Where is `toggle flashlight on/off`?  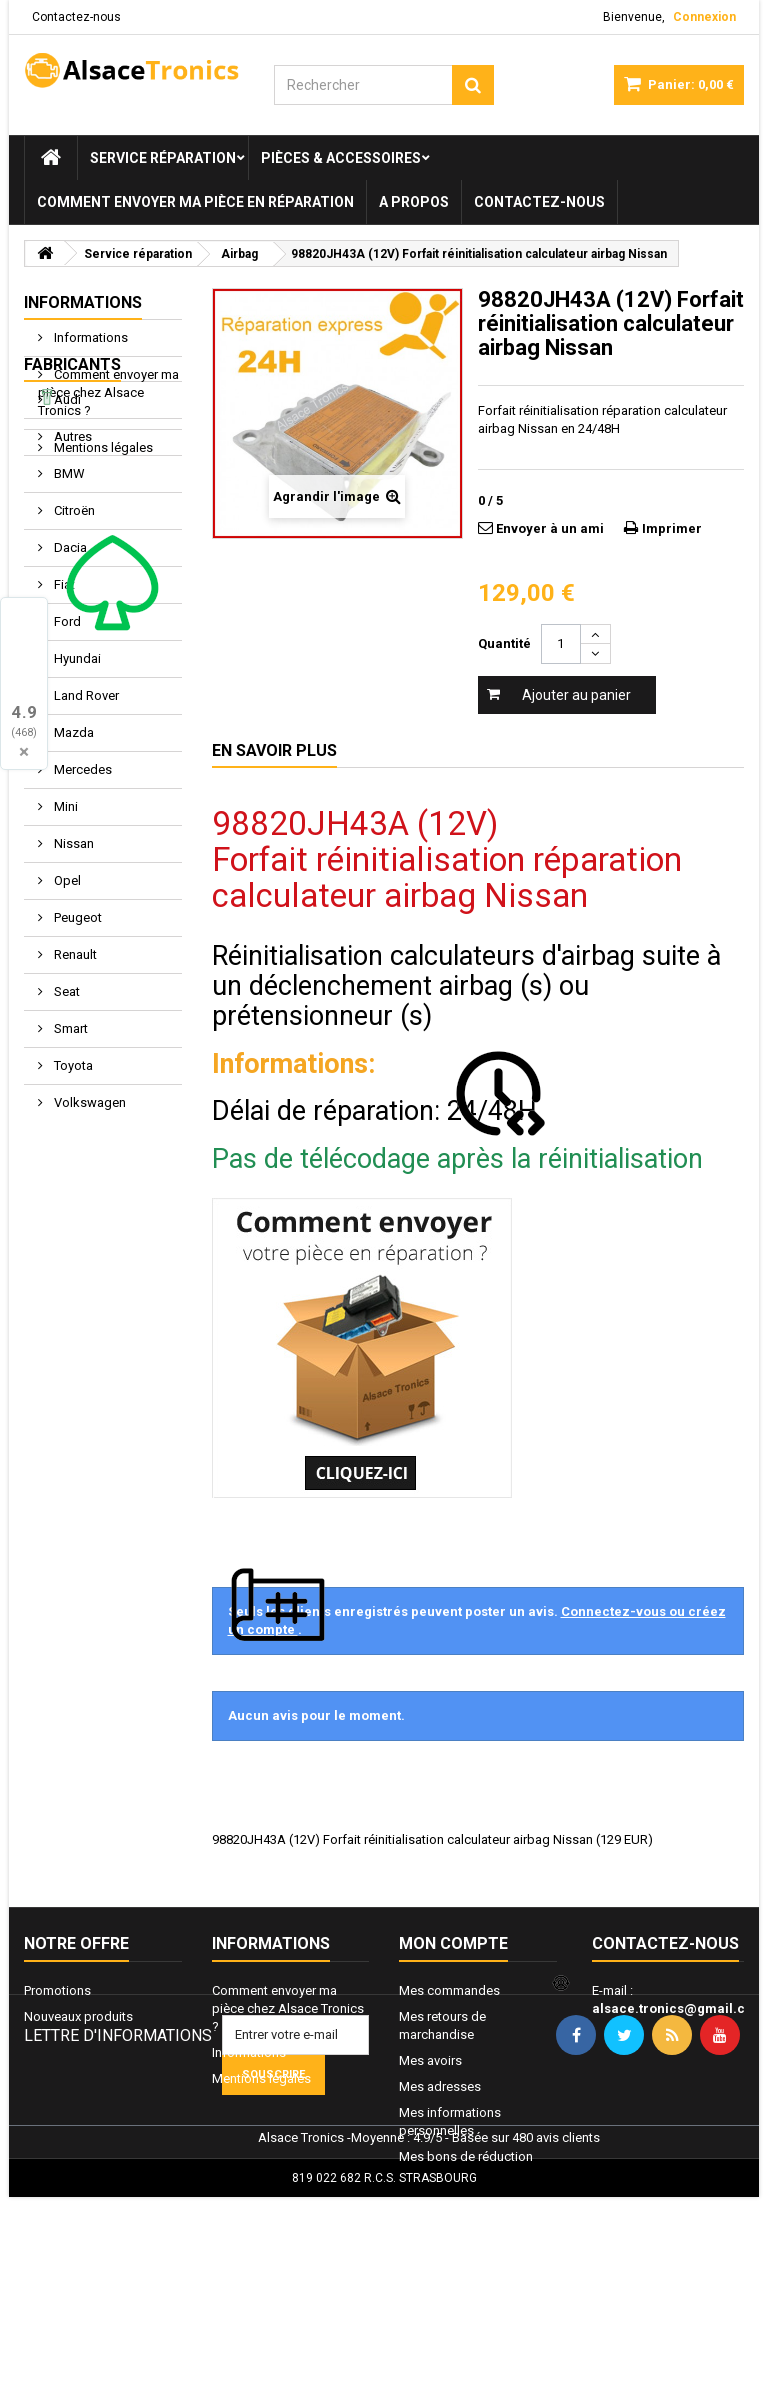
toggle flashlight on/off is located at coordinates (47, 397).